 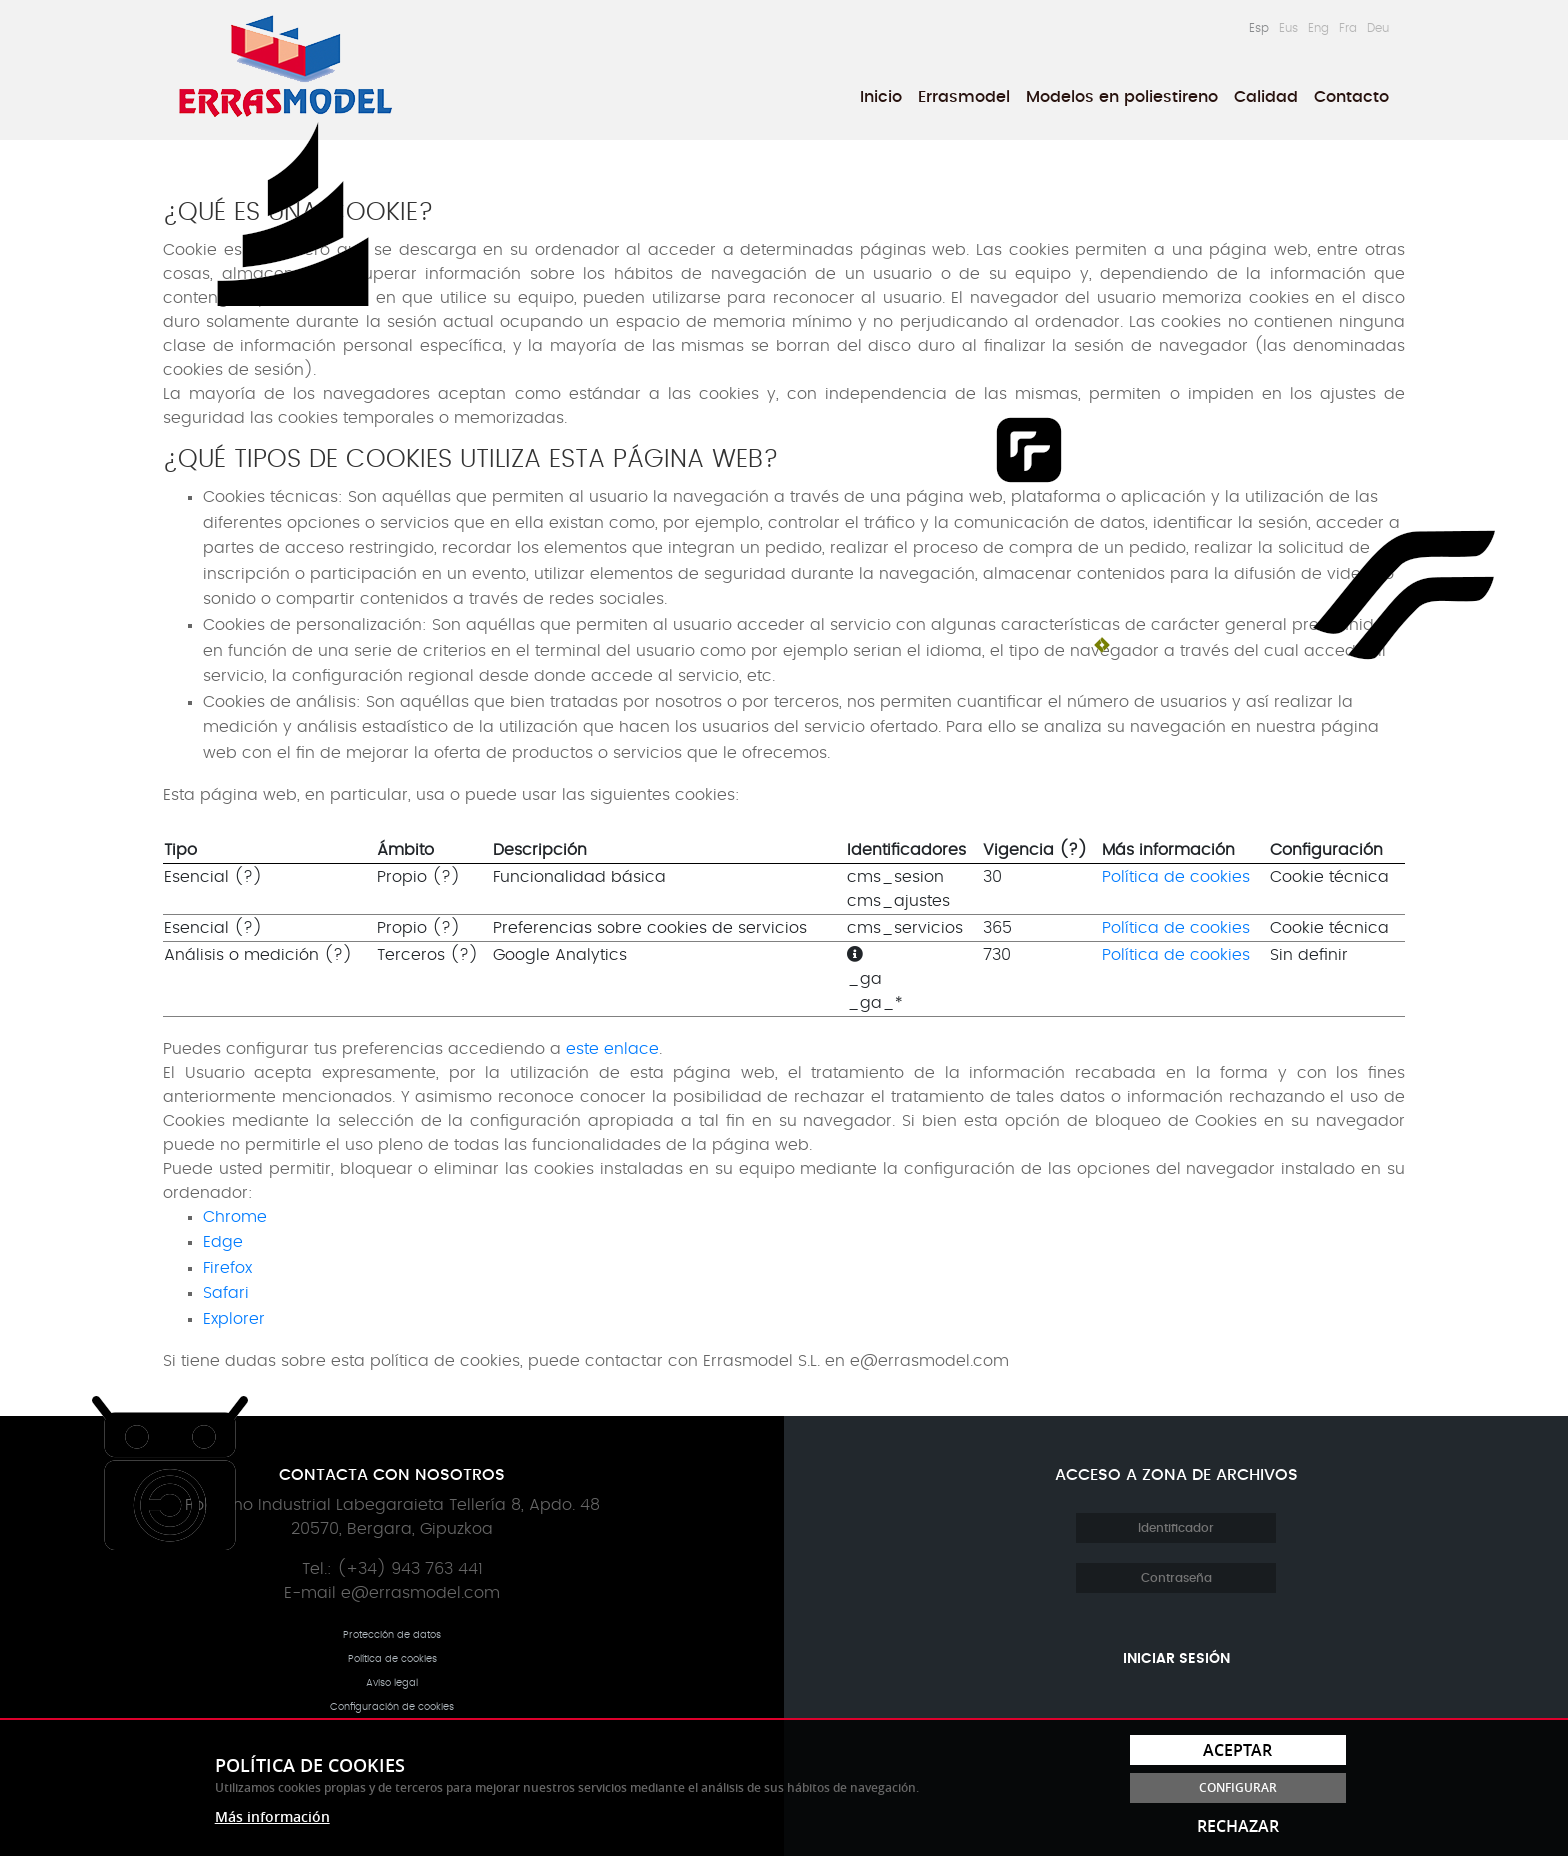 I want to click on babelio logo - link to book cataloging and social reading platform, so click(x=293, y=214).